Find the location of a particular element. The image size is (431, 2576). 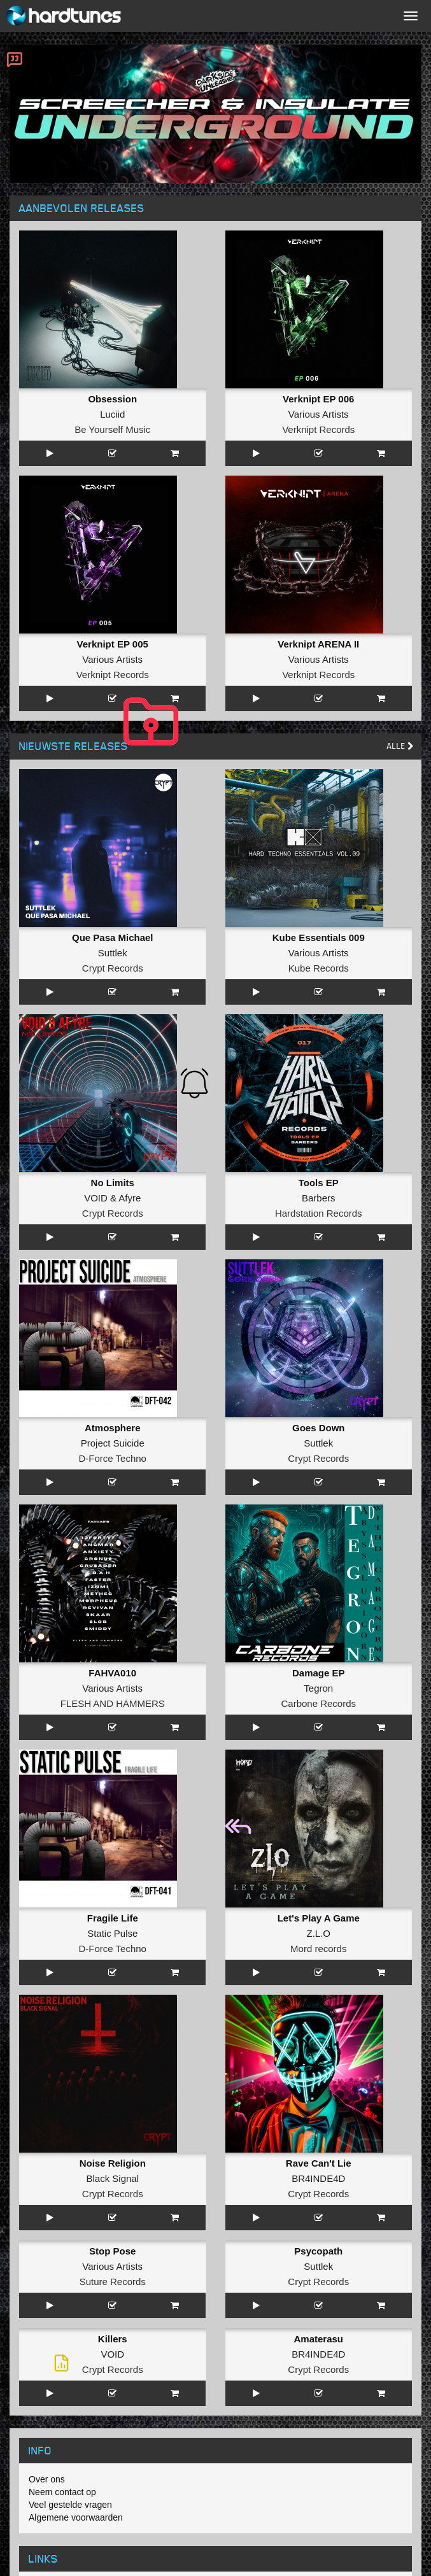

view report or analytics file is located at coordinates (61, 2363).